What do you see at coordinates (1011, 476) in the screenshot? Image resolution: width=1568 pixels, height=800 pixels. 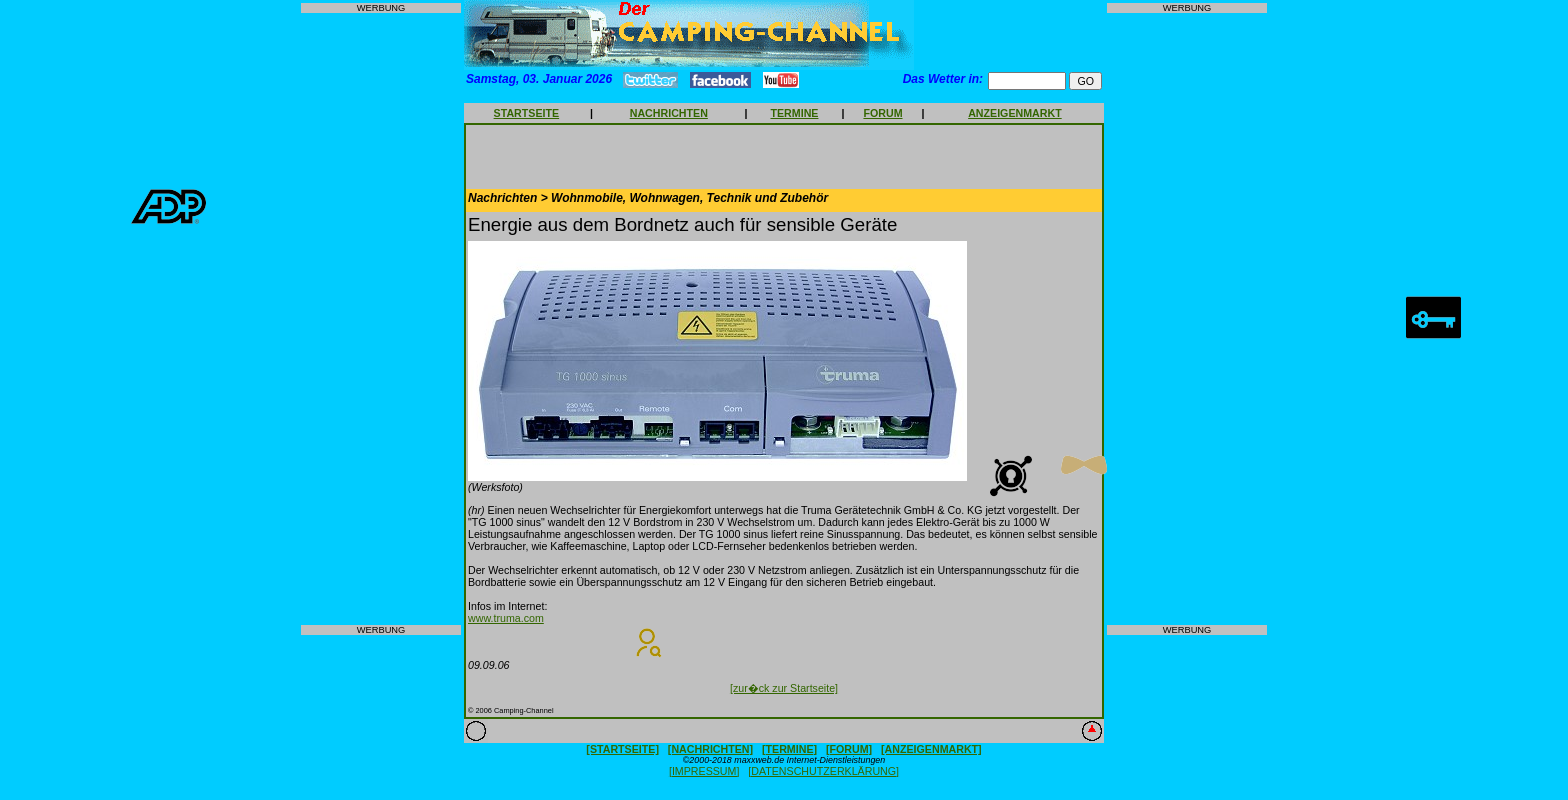 I see `keycdn content delivery network logo` at bounding box center [1011, 476].